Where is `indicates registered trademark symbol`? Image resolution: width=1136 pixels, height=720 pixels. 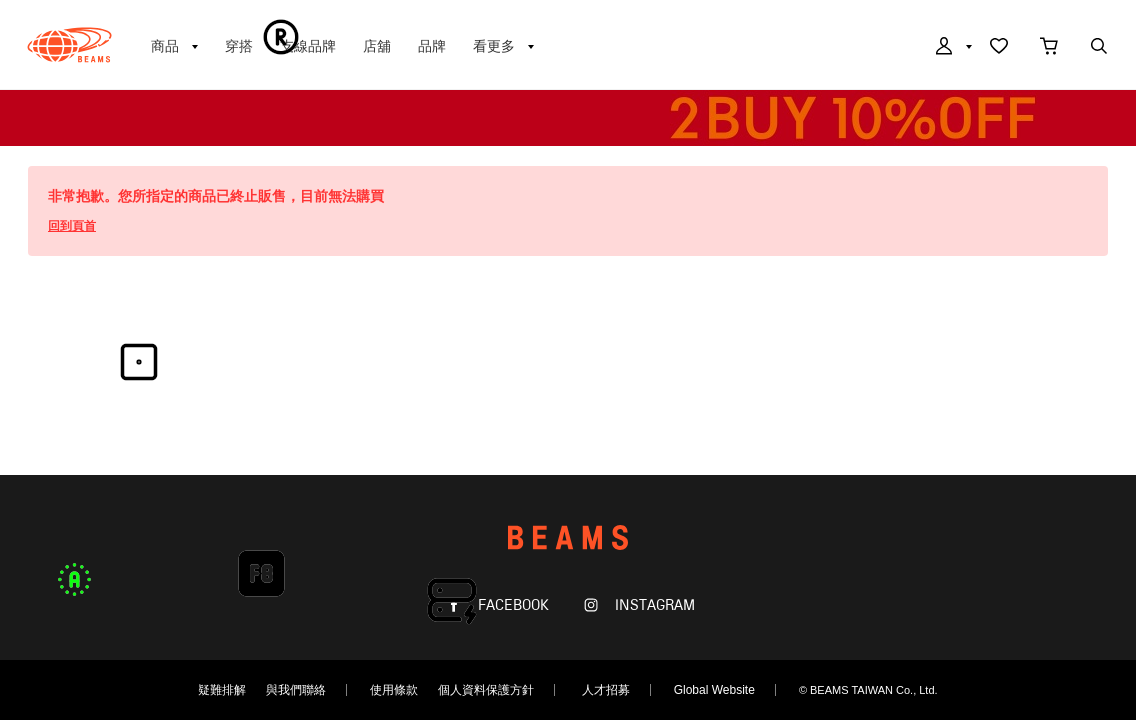 indicates registered trademark symbol is located at coordinates (281, 37).